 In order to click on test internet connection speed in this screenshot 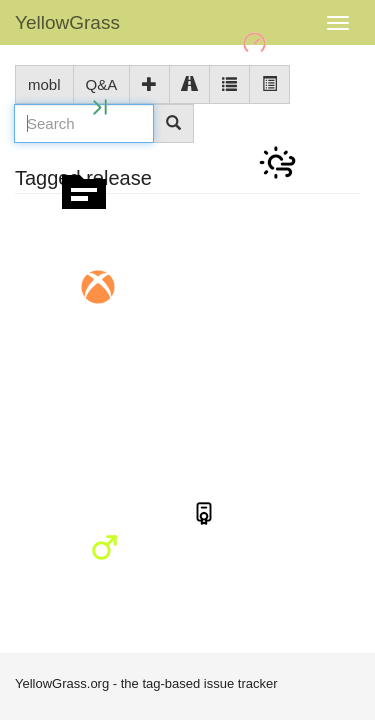, I will do `click(254, 42)`.